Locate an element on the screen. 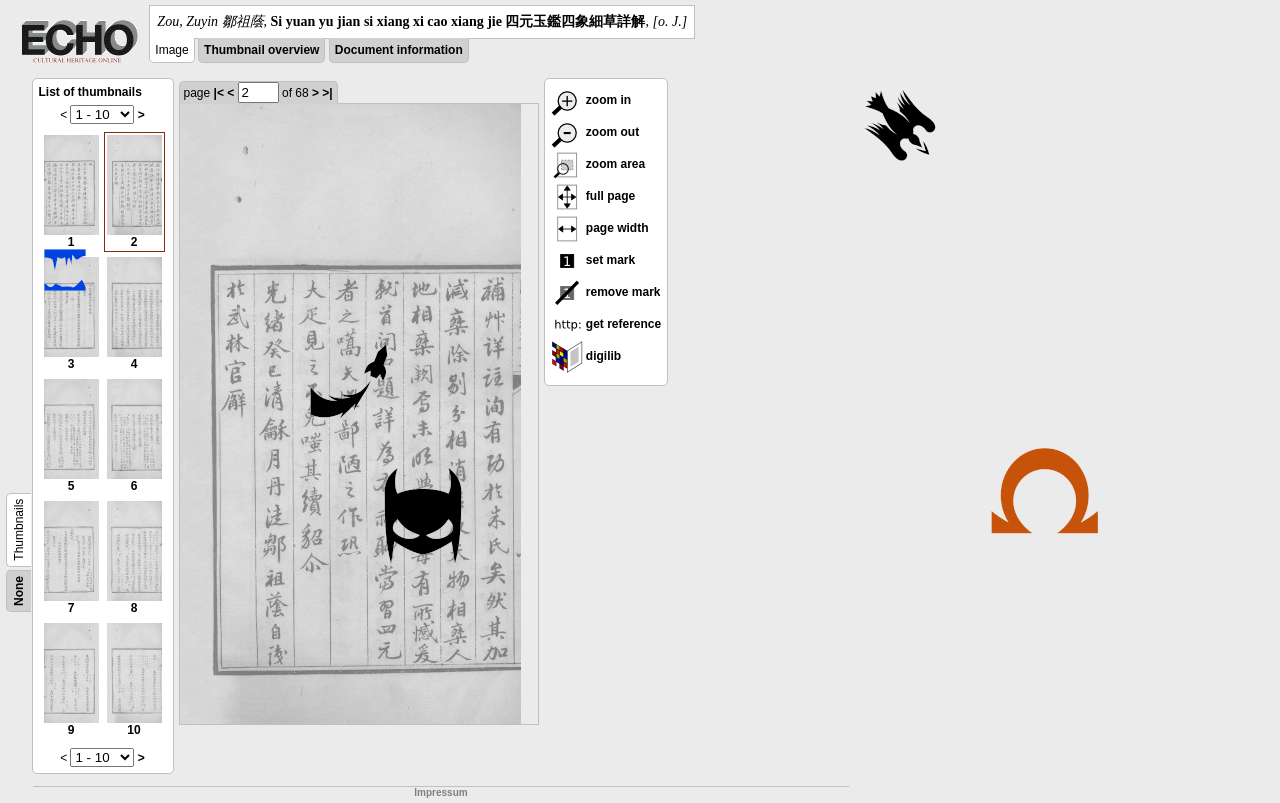  enter a cave or underground area in-game is located at coordinates (65, 270).